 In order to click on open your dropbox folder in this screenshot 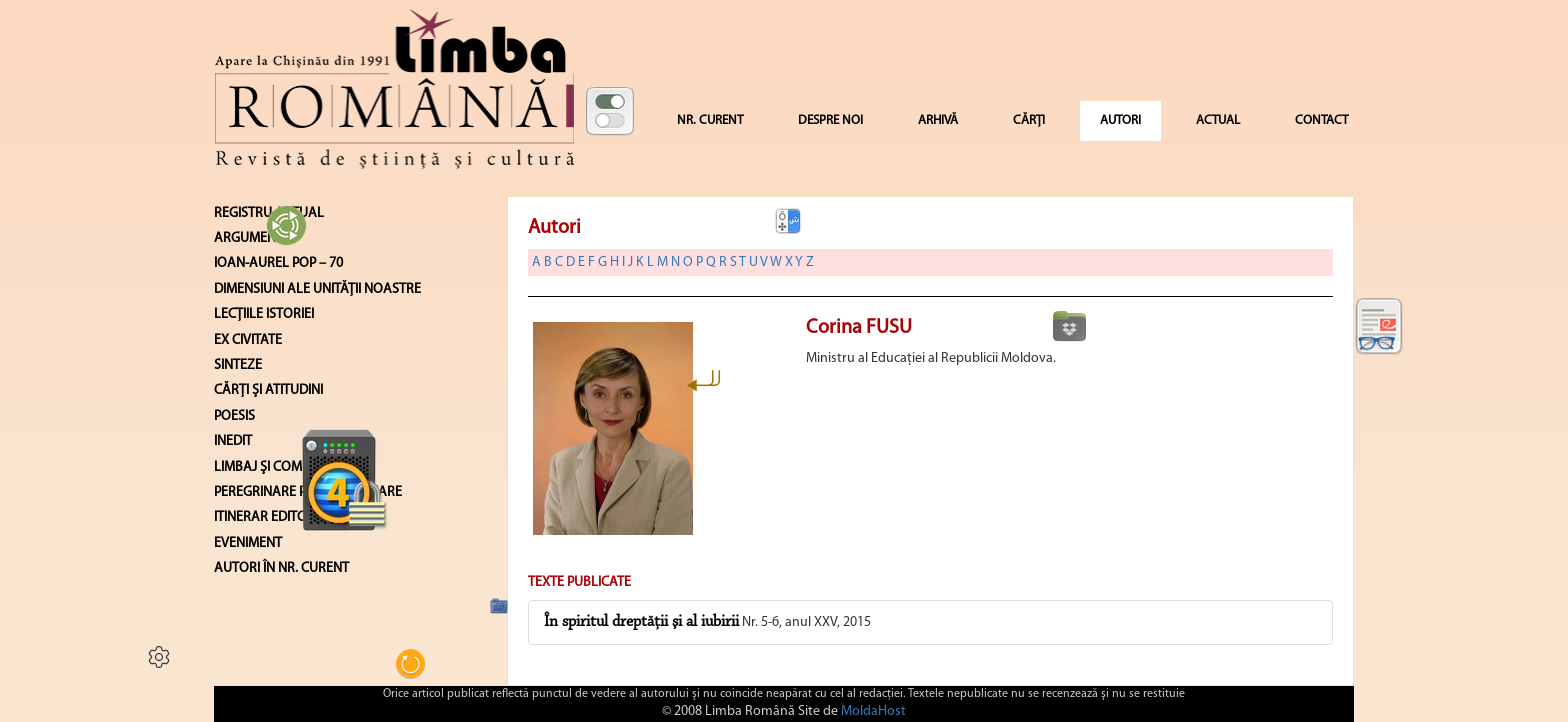, I will do `click(1069, 325)`.